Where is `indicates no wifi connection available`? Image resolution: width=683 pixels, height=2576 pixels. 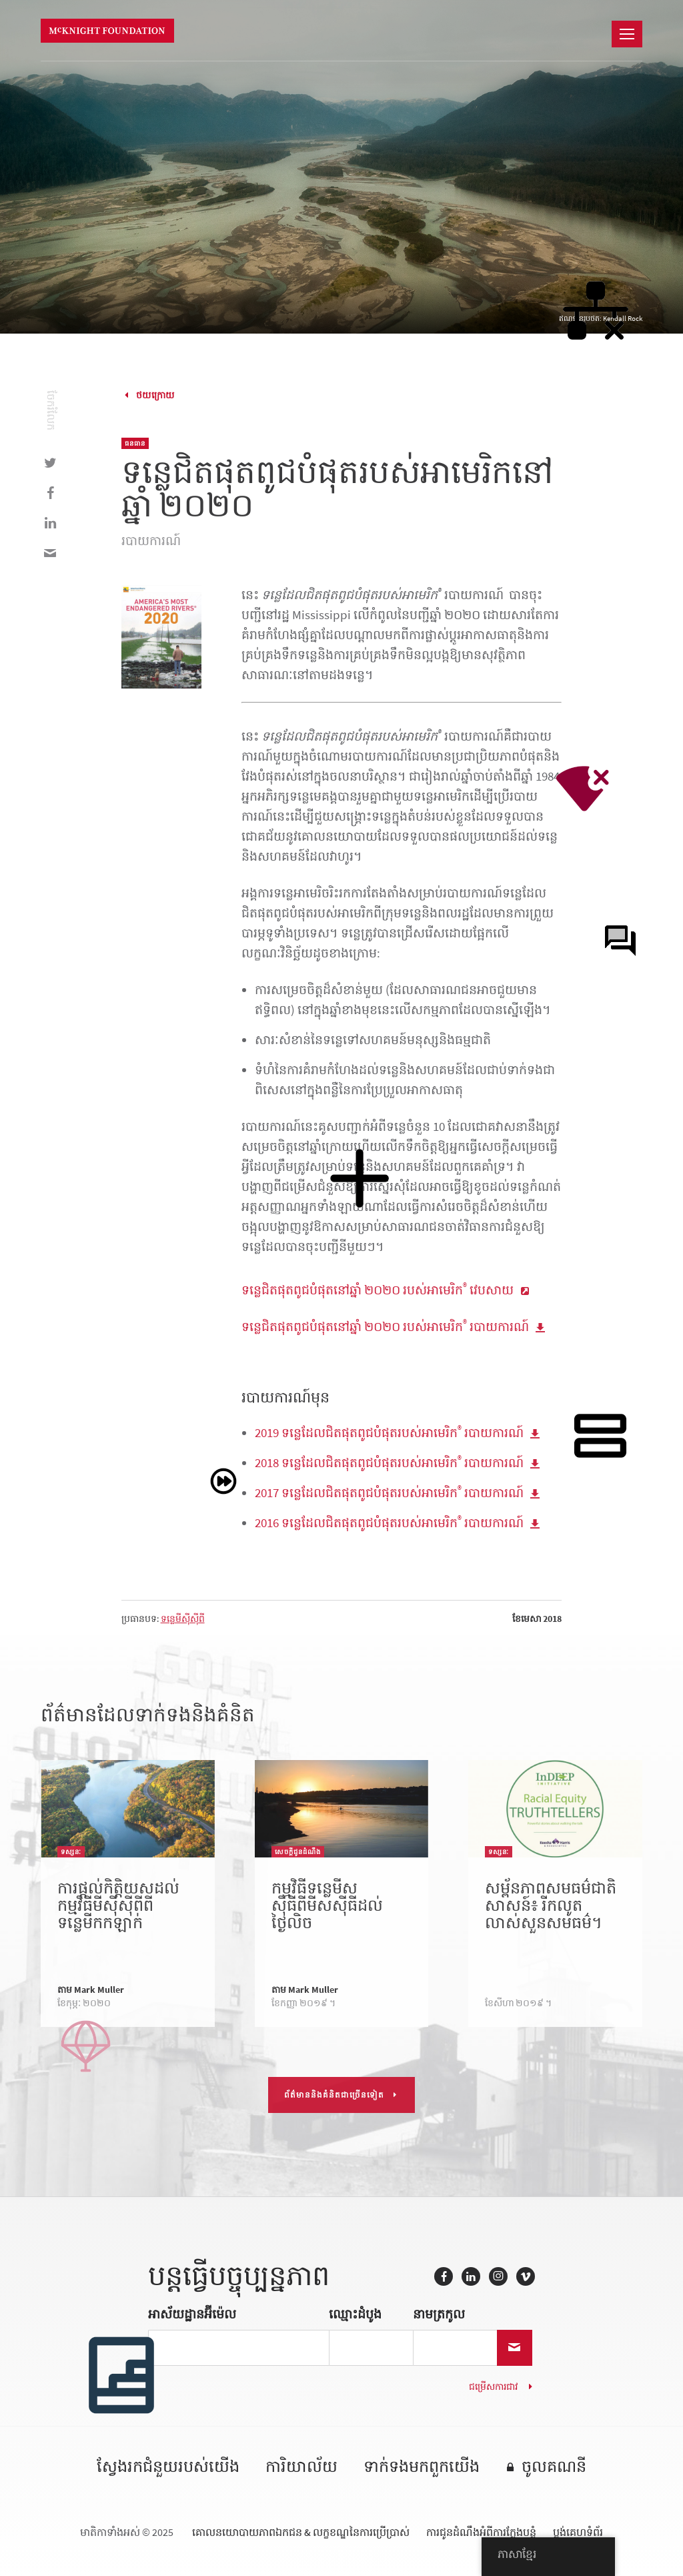
indicates no wifi connection available is located at coordinates (584, 789).